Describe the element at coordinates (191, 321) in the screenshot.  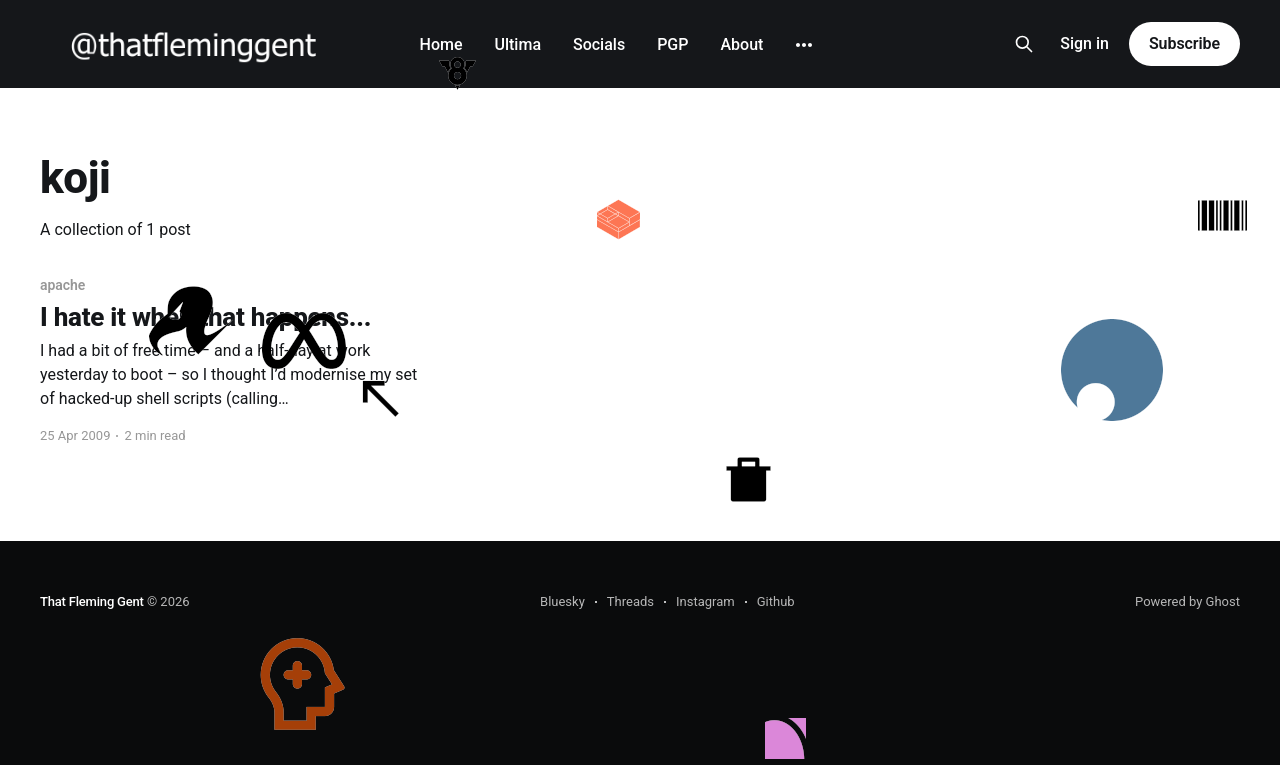
I see `visit The Register technology news website` at that location.